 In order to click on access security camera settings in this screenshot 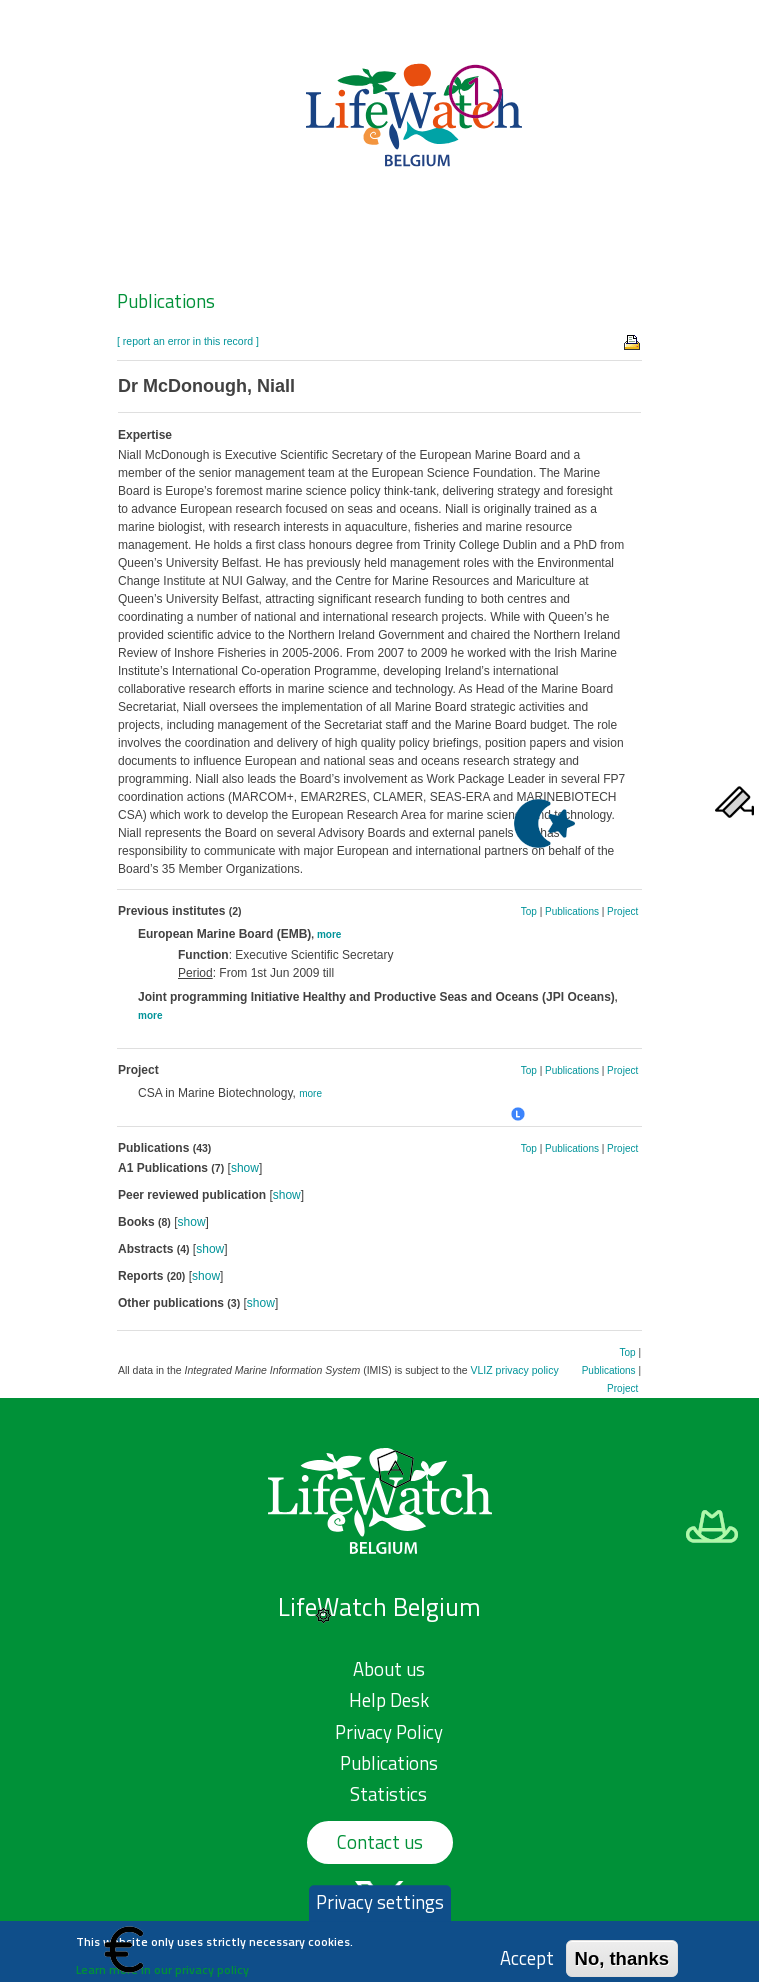, I will do `click(734, 804)`.